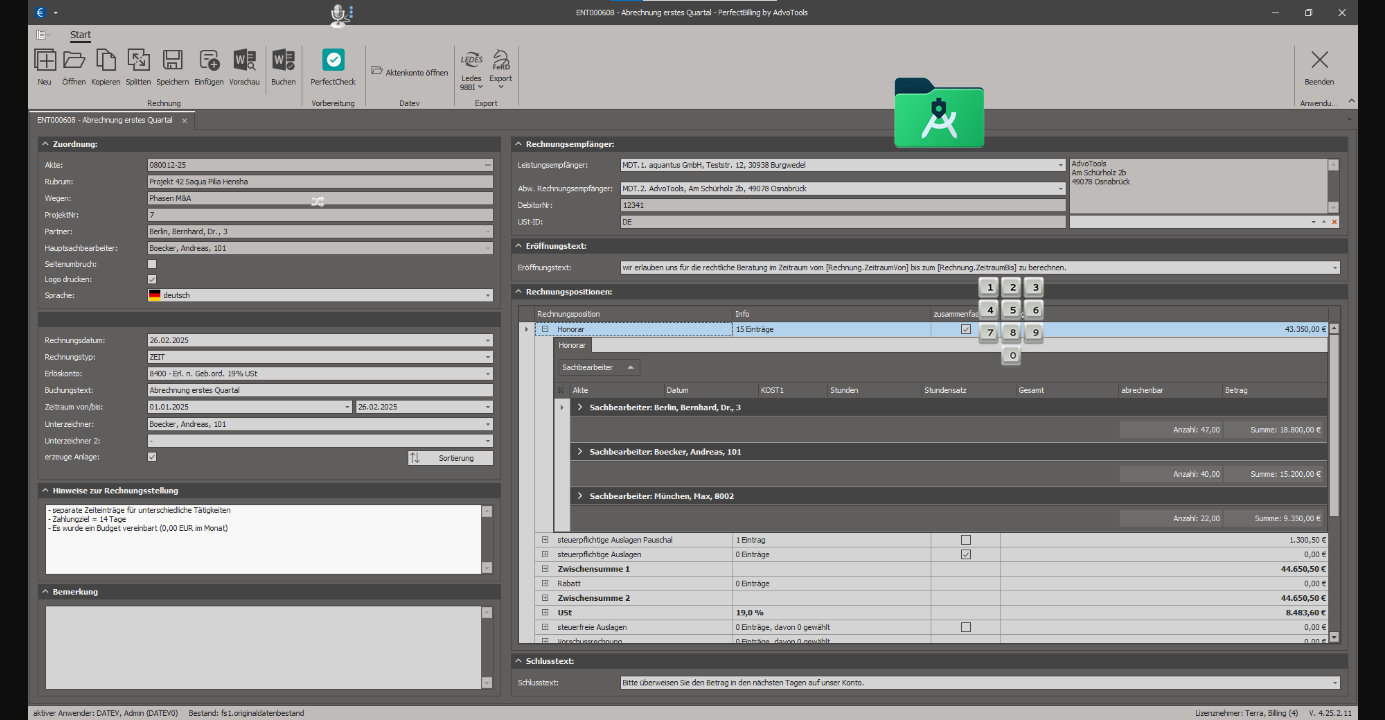 The height and width of the screenshot is (720, 1385). Describe the element at coordinates (1011, 321) in the screenshot. I see `open phone dialpad for entering numbers` at that location.